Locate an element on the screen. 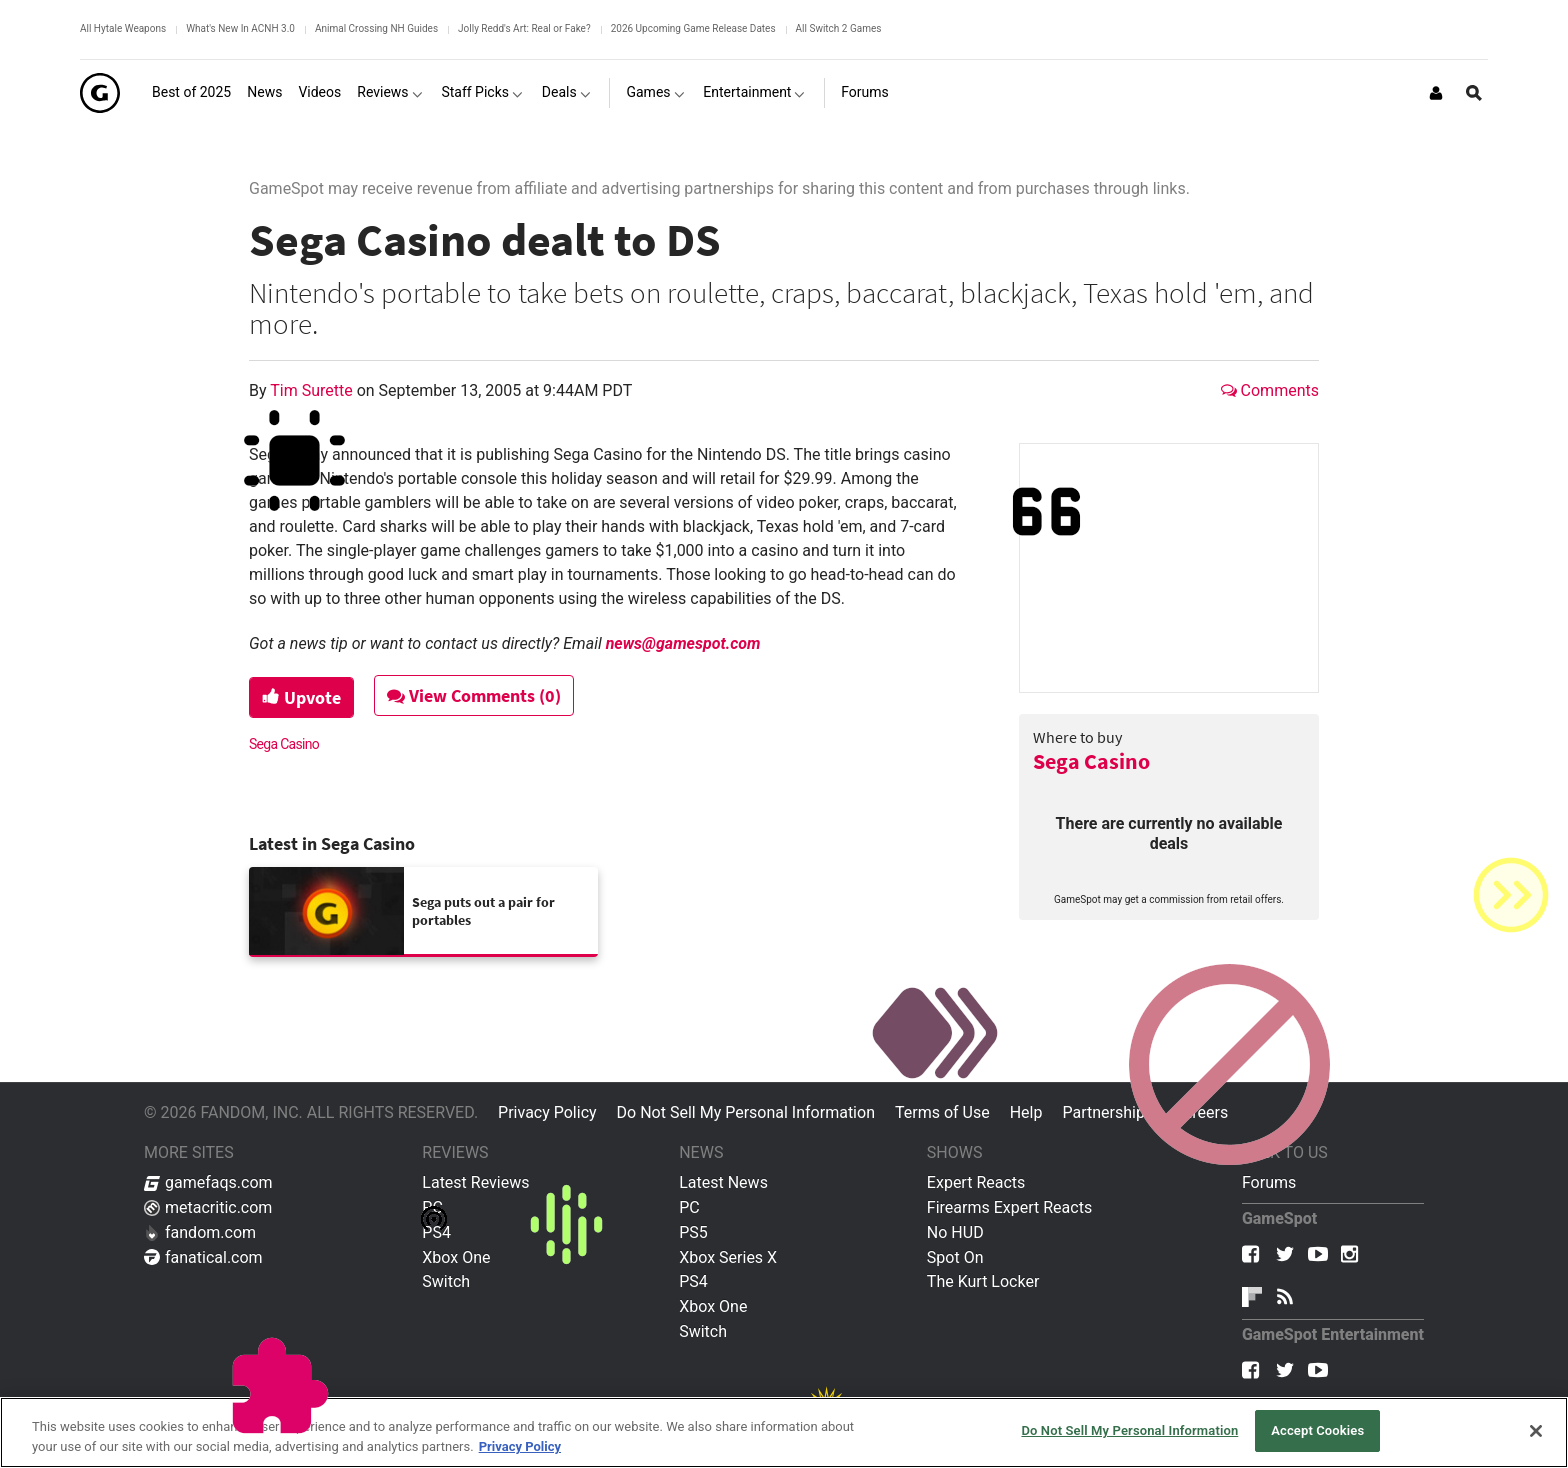 The image size is (1568, 1468). block or ban a user is located at coordinates (1229, 1064).